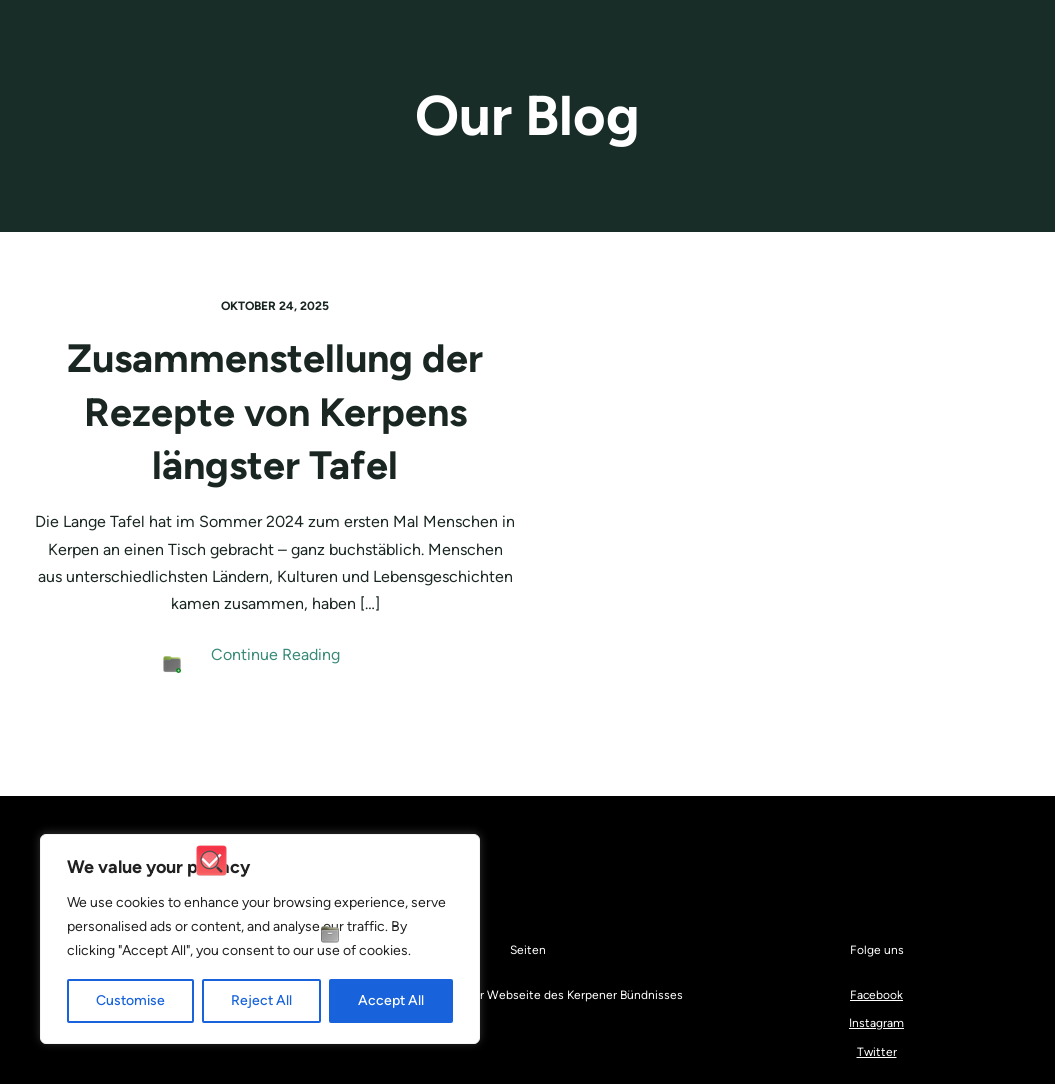  What do you see at coordinates (330, 934) in the screenshot?
I see `open the nautilus file manager` at bounding box center [330, 934].